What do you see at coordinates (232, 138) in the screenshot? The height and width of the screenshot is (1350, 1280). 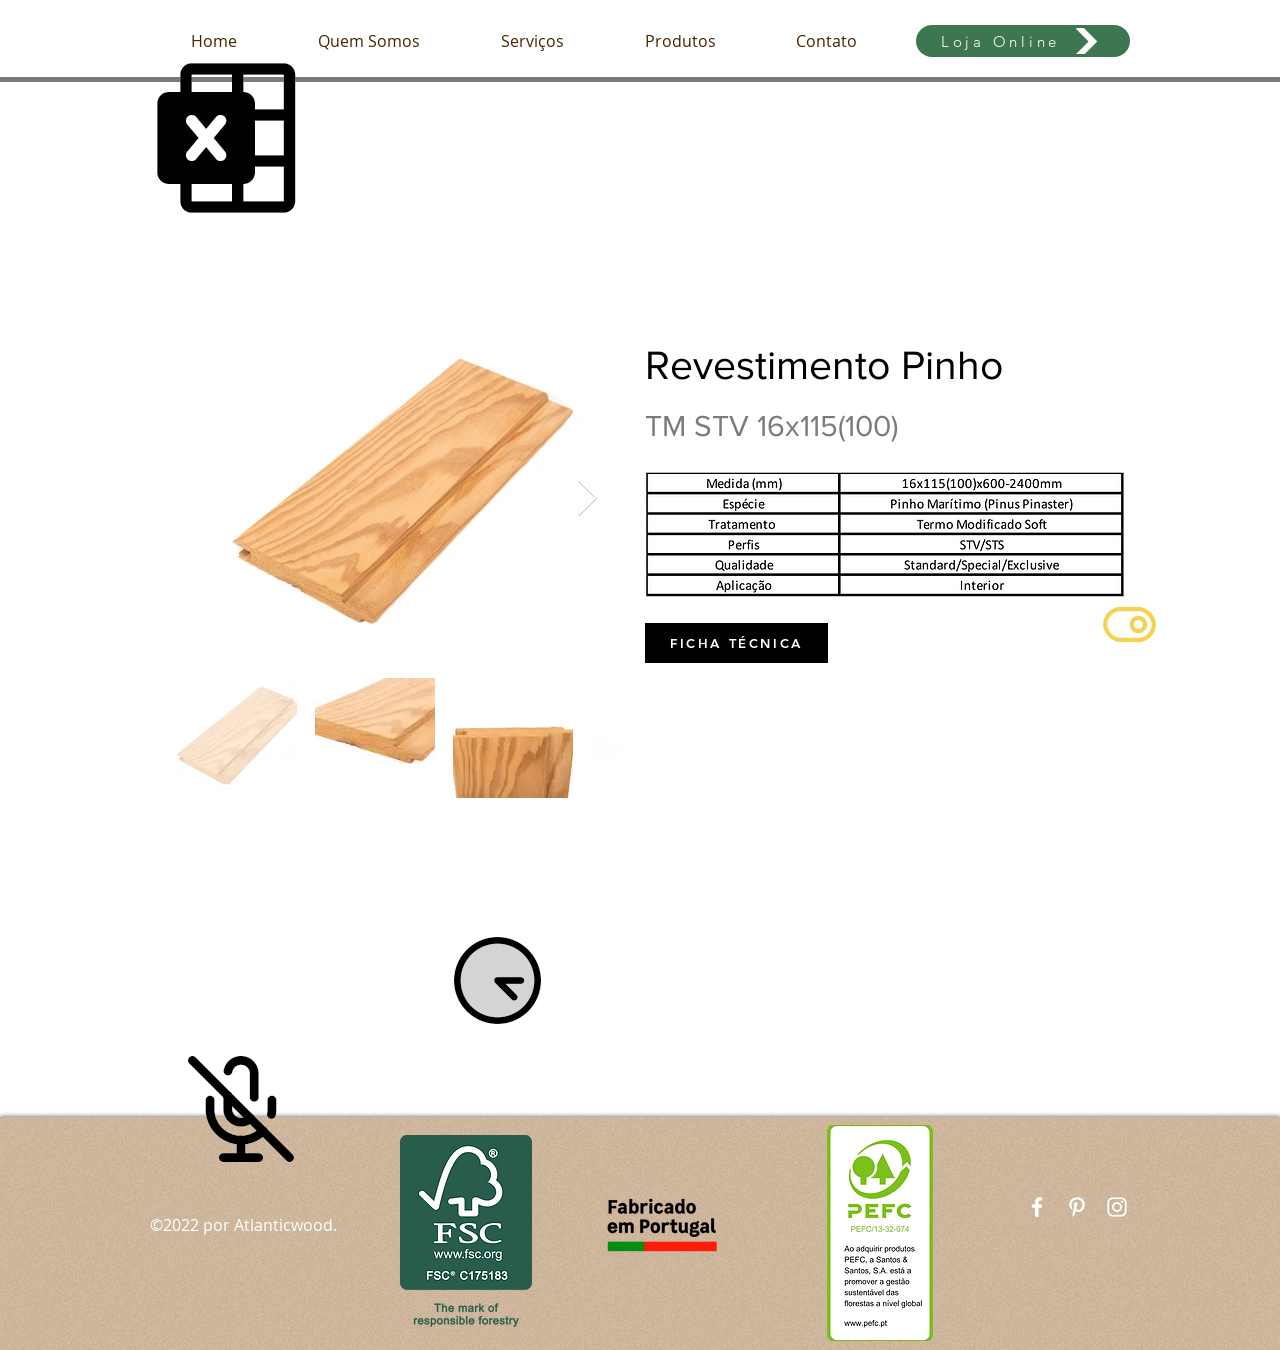 I see `open Microsoft Excel` at bounding box center [232, 138].